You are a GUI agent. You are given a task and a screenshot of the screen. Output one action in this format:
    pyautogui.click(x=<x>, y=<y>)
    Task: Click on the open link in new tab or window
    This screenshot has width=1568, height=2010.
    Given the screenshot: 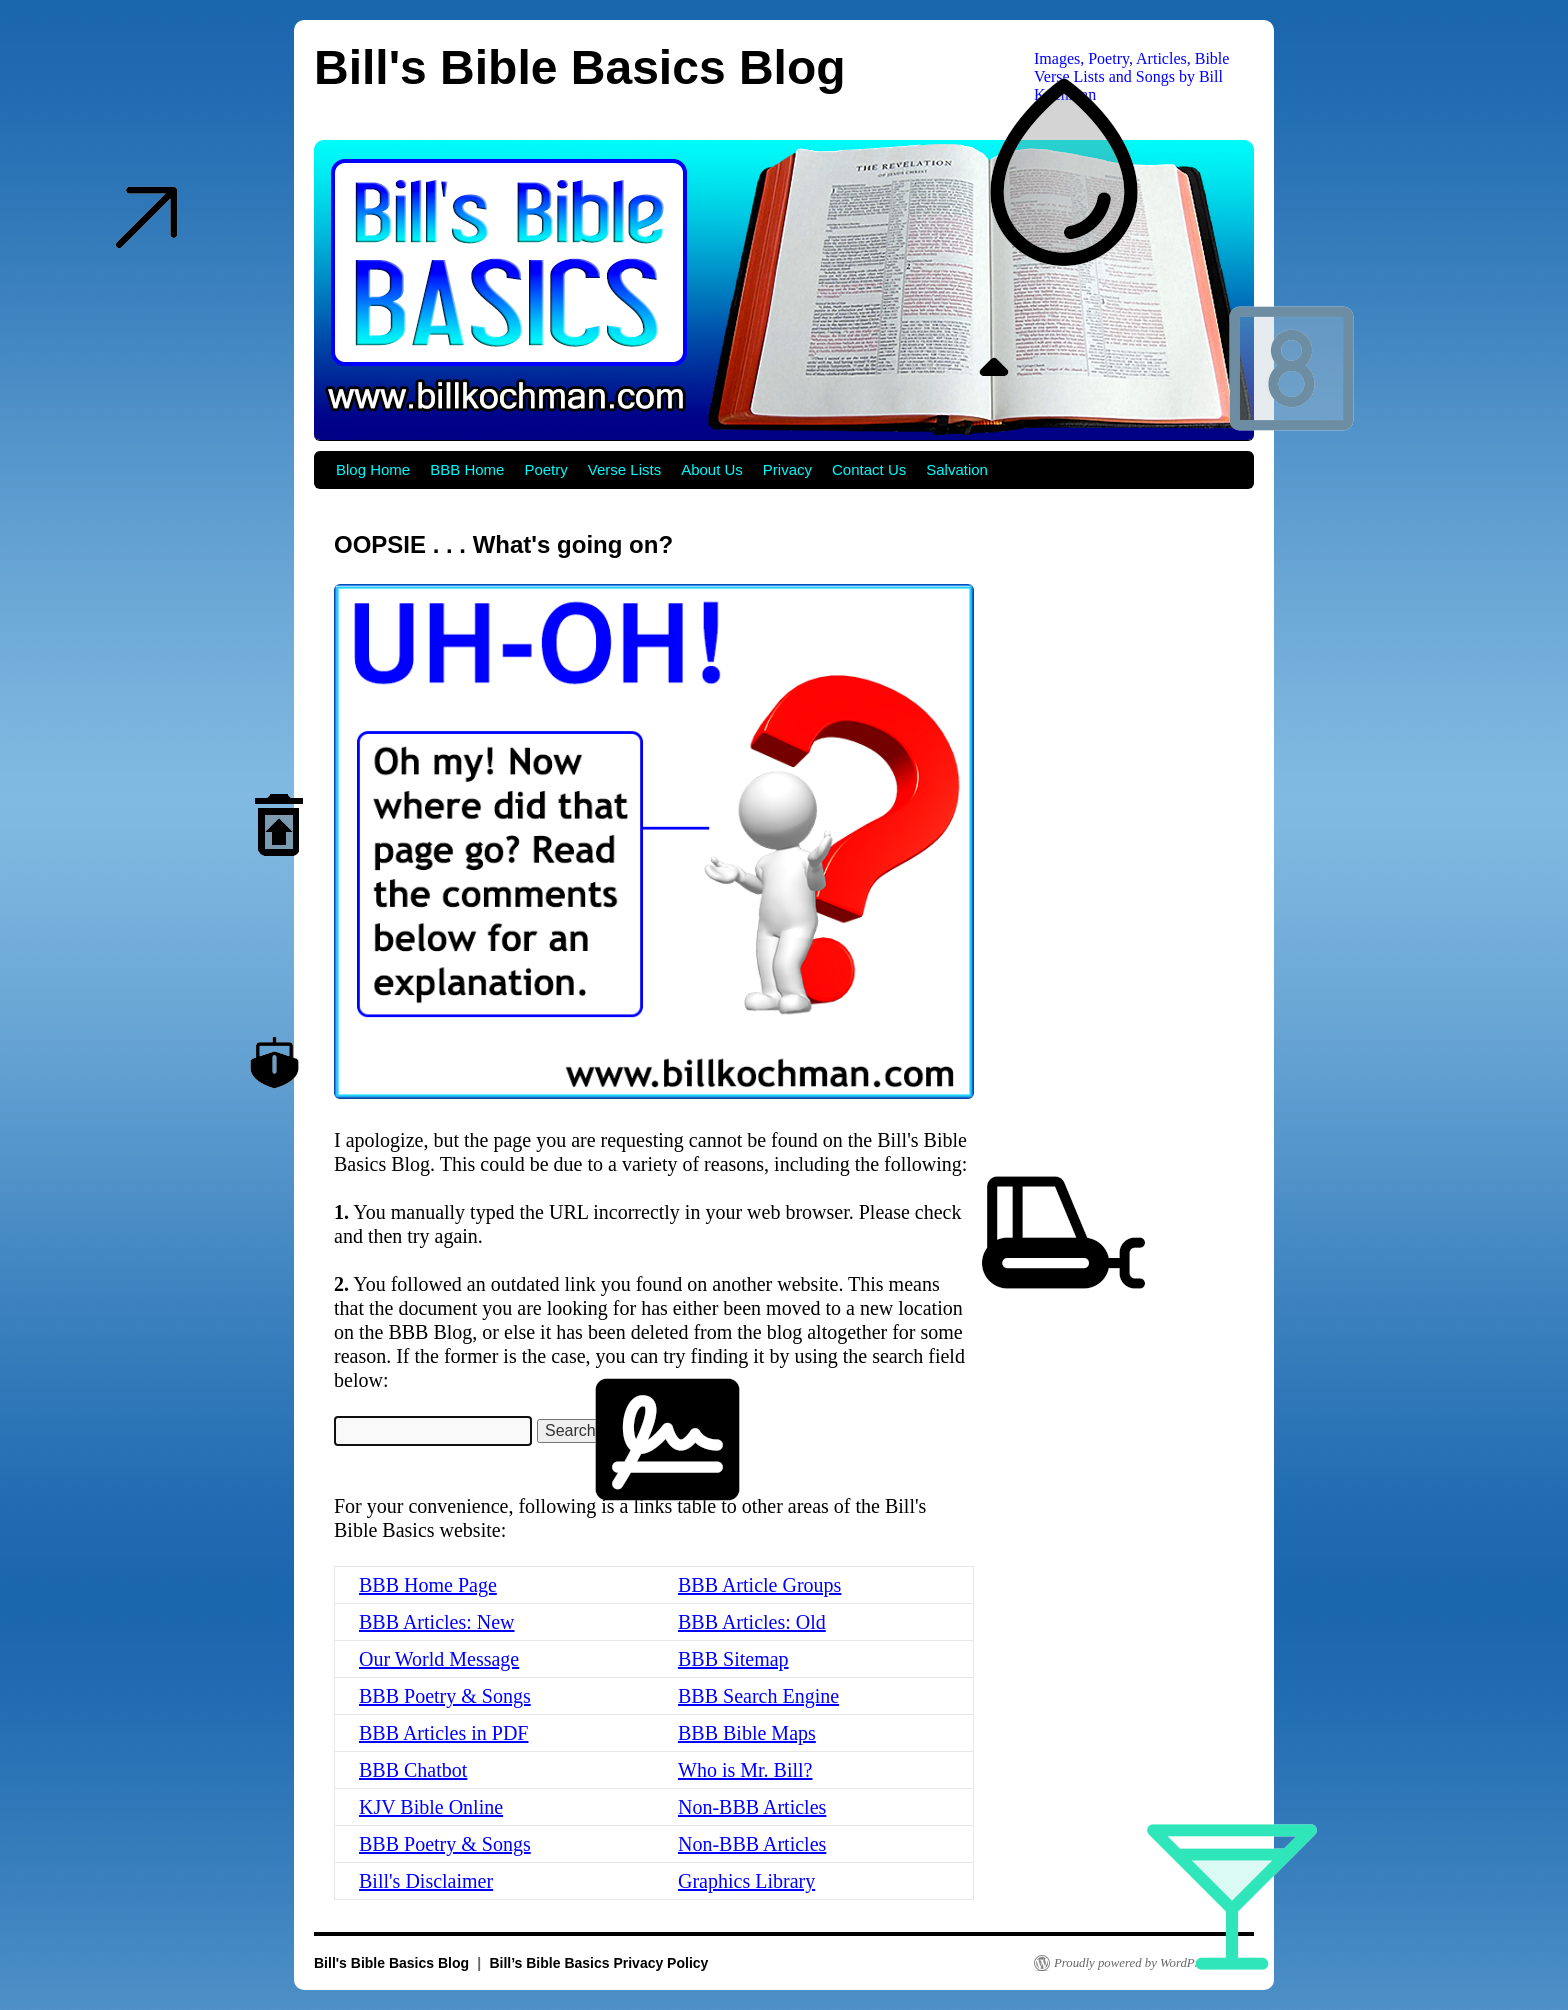 What is the action you would take?
    pyautogui.click(x=146, y=217)
    